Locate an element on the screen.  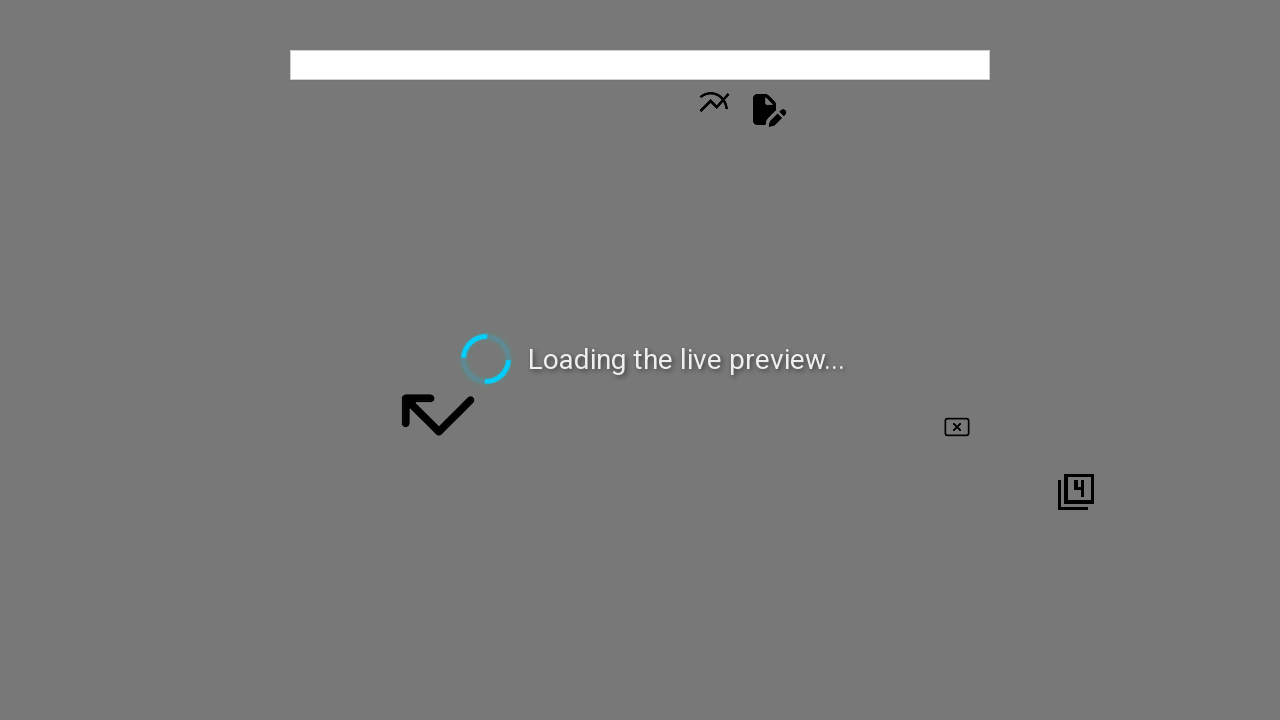
view multi-series data trends is located at coordinates (714, 102).